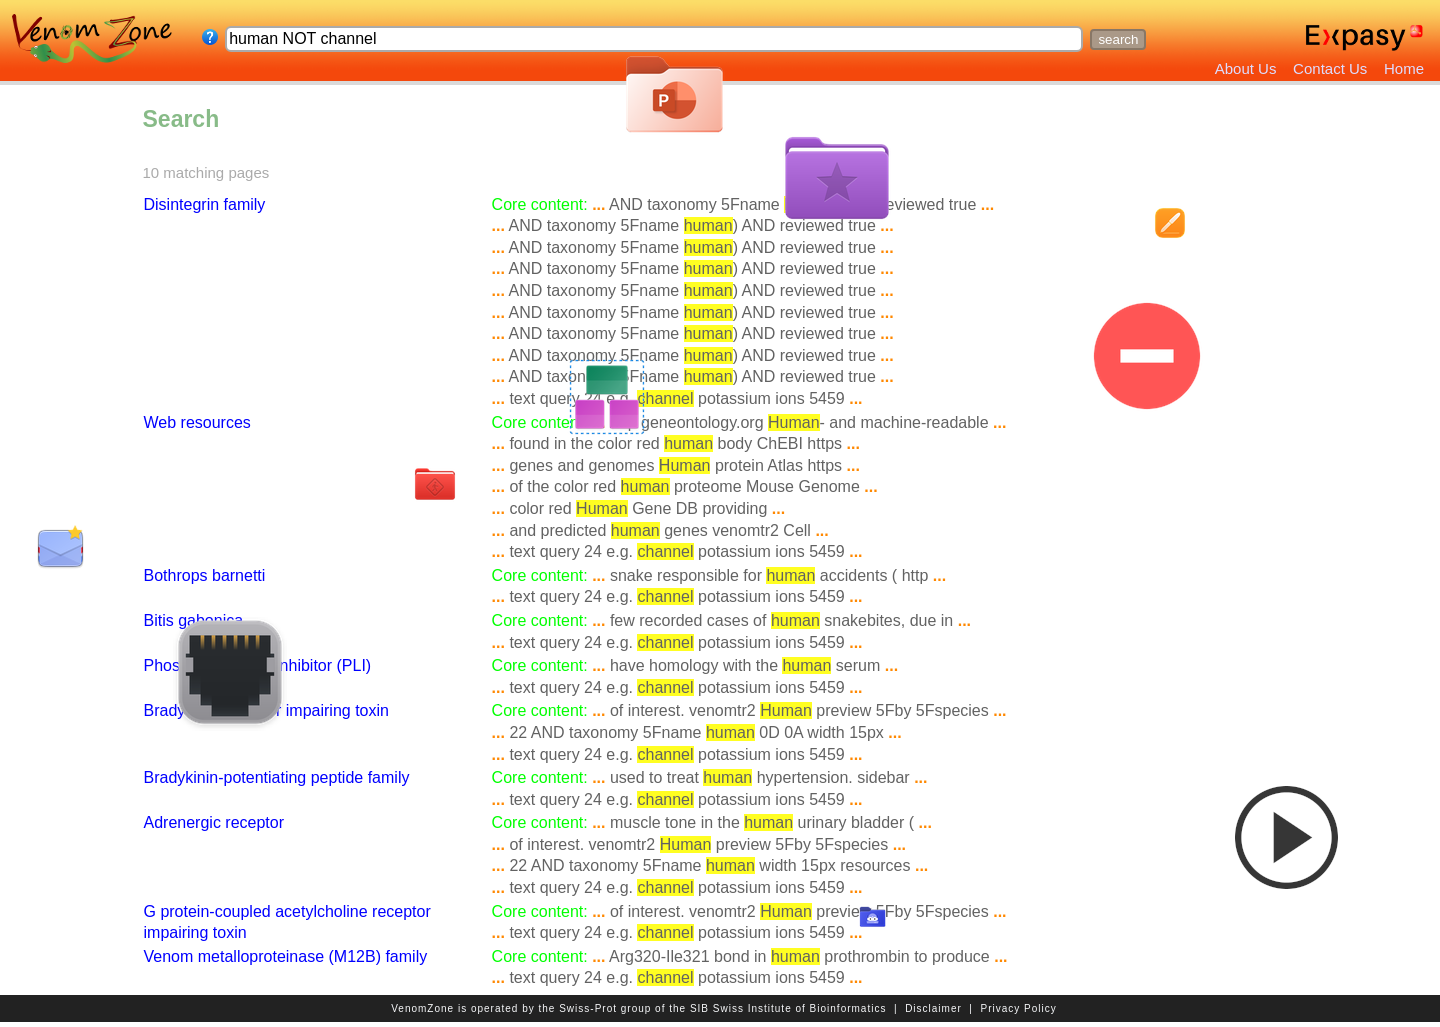 This screenshot has height=1027, width=1440. I want to click on mark email as unread, so click(60, 548).